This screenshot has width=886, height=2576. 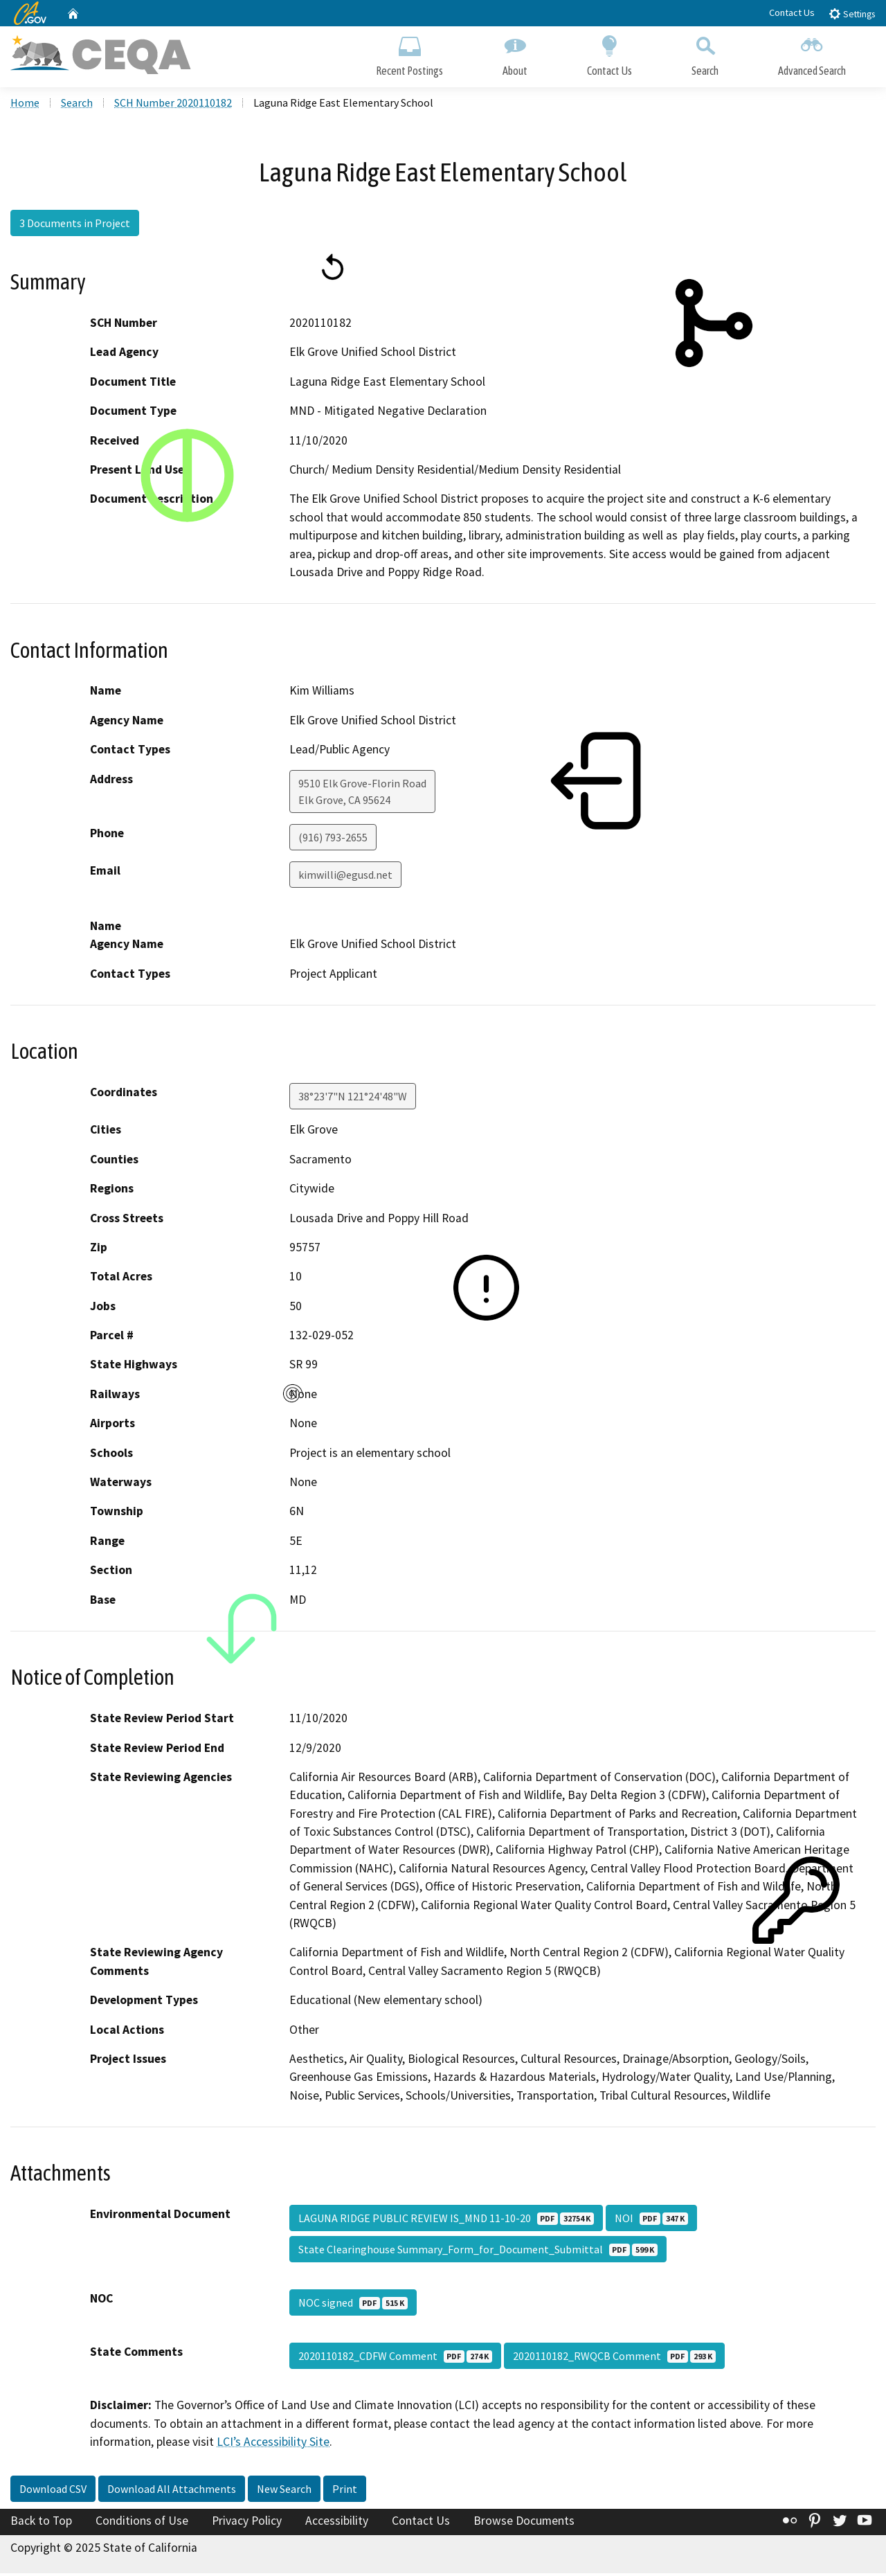 I want to click on indicates loading or processing in progress, so click(x=291, y=1393).